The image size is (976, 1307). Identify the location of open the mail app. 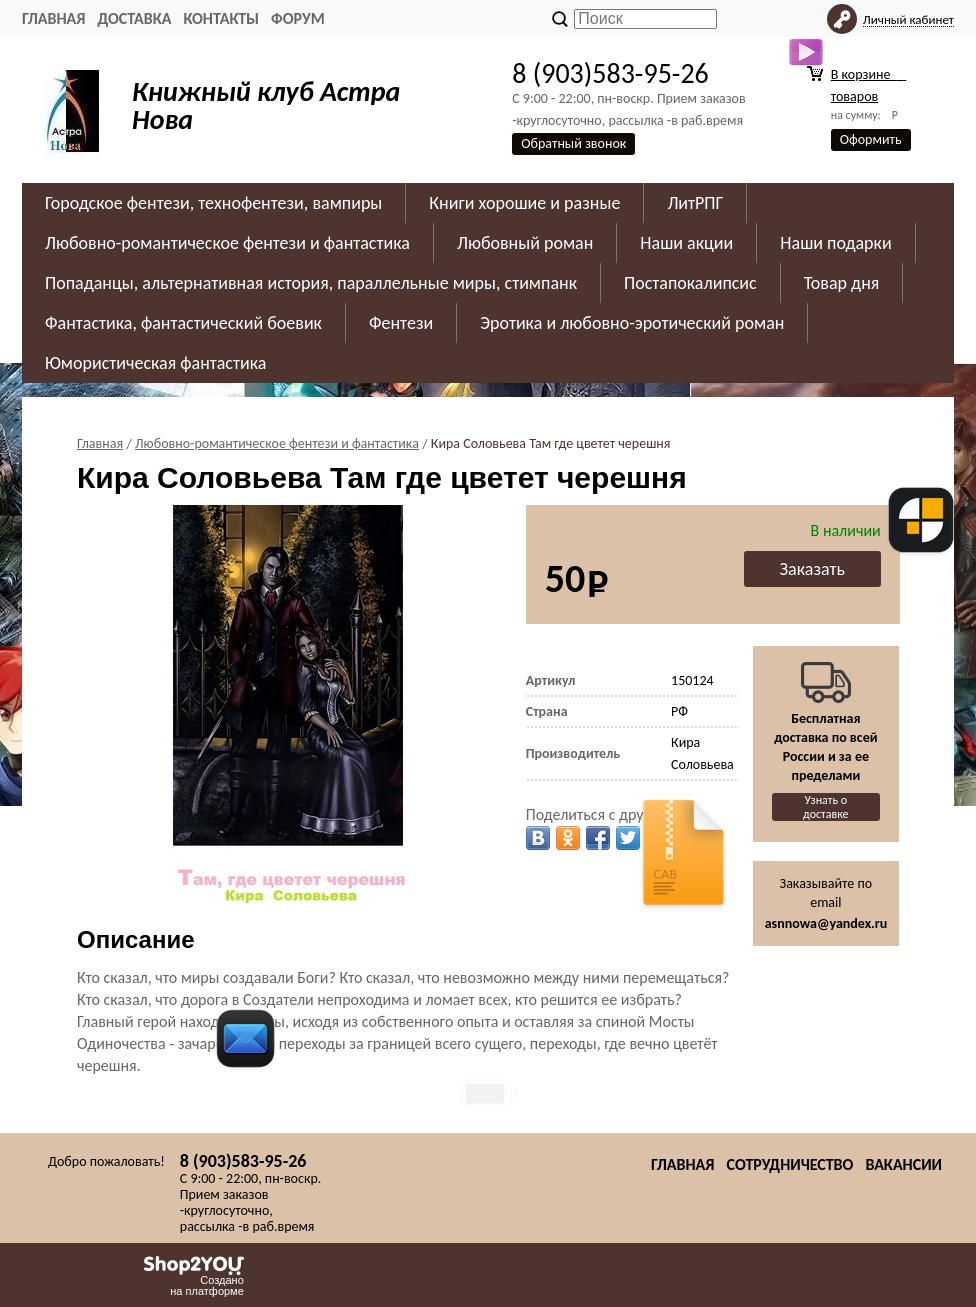
(245, 1038).